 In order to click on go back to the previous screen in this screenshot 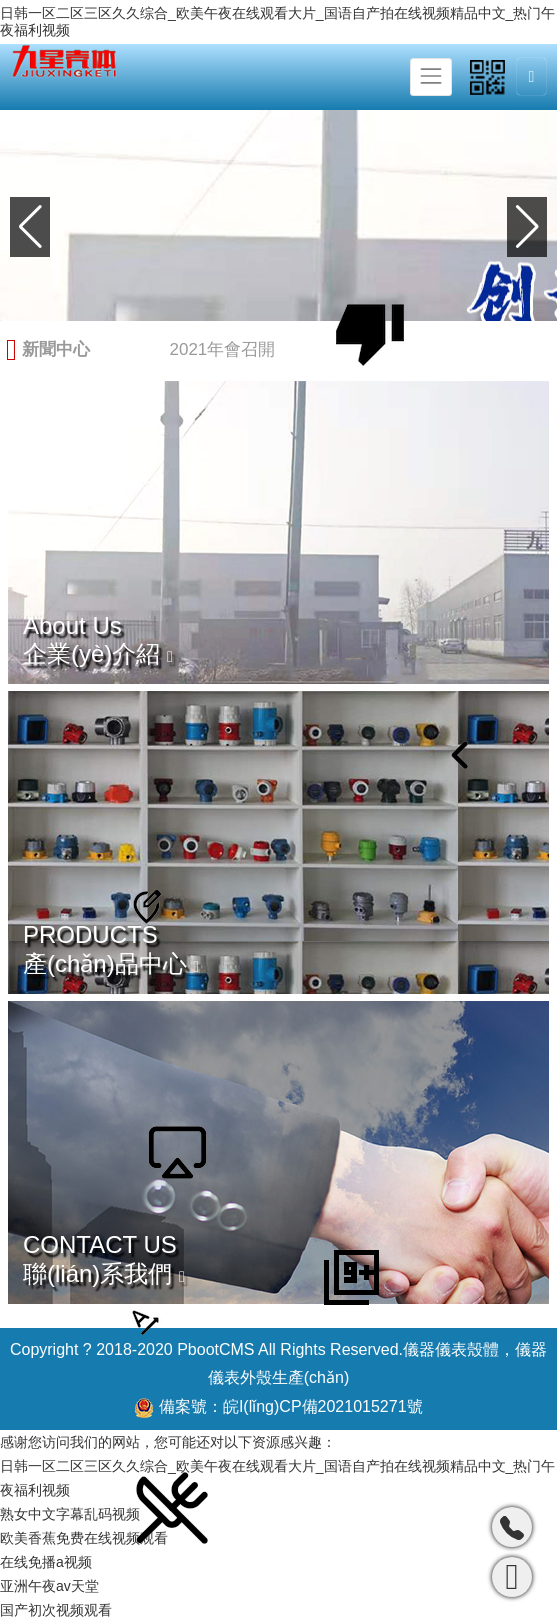, I will do `click(460, 755)`.